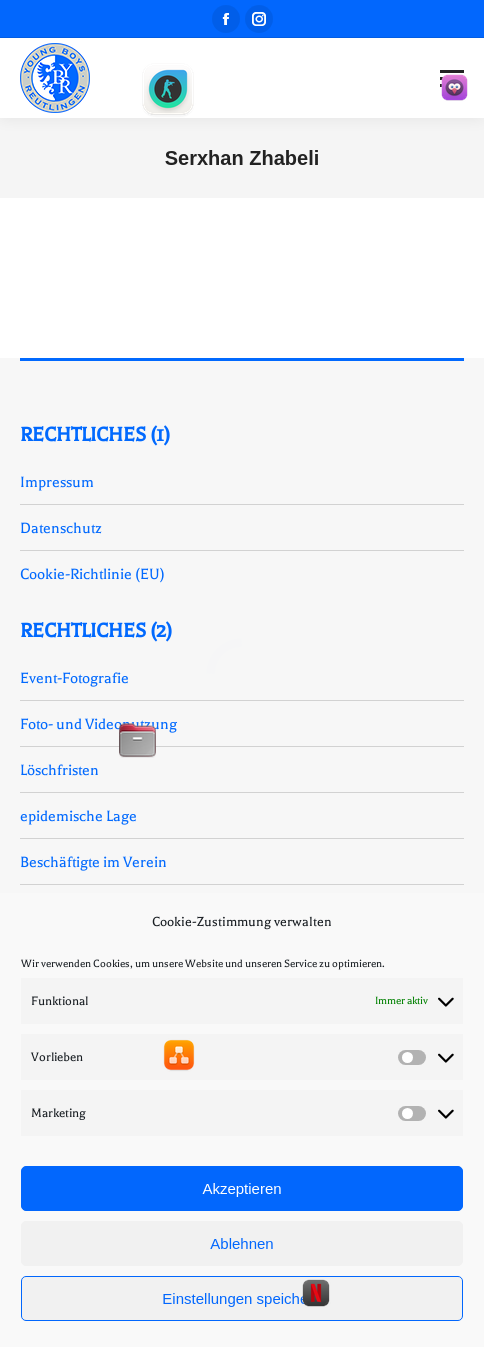 Image resolution: width=484 pixels, height=1347 pixels. Describe the element at coordinates (137, 739) in the screenshot. I see `open file manager application` at that location.